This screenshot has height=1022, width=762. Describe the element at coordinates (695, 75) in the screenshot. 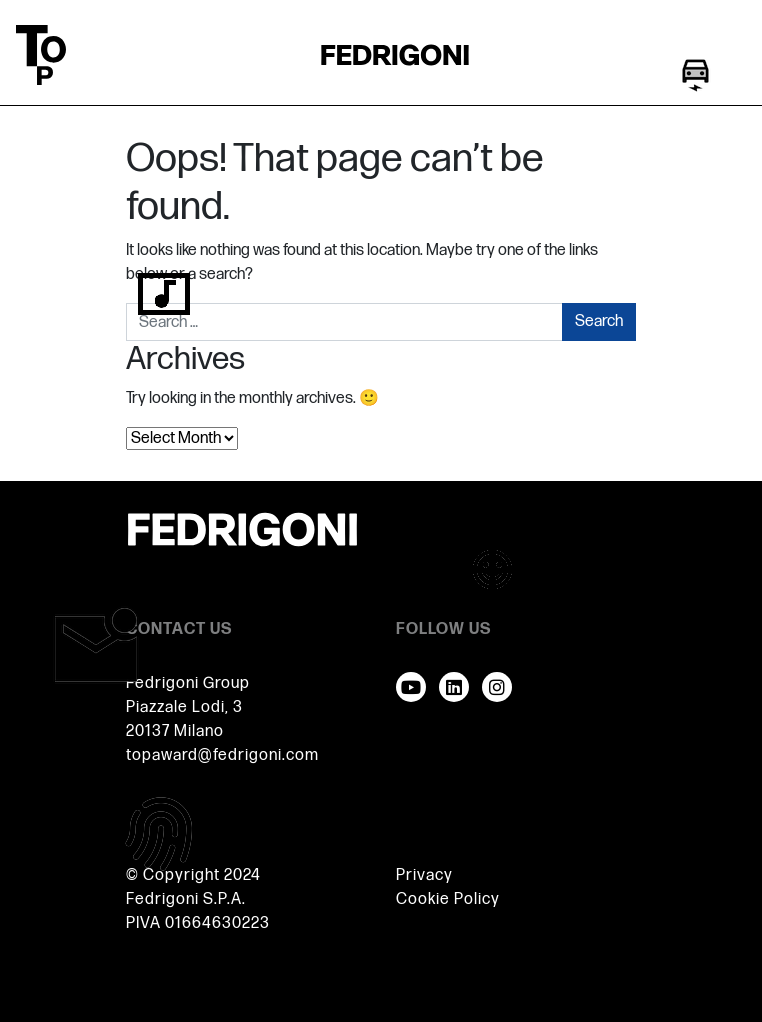

I see `find nearby electric vehicle charging stations` at that location.